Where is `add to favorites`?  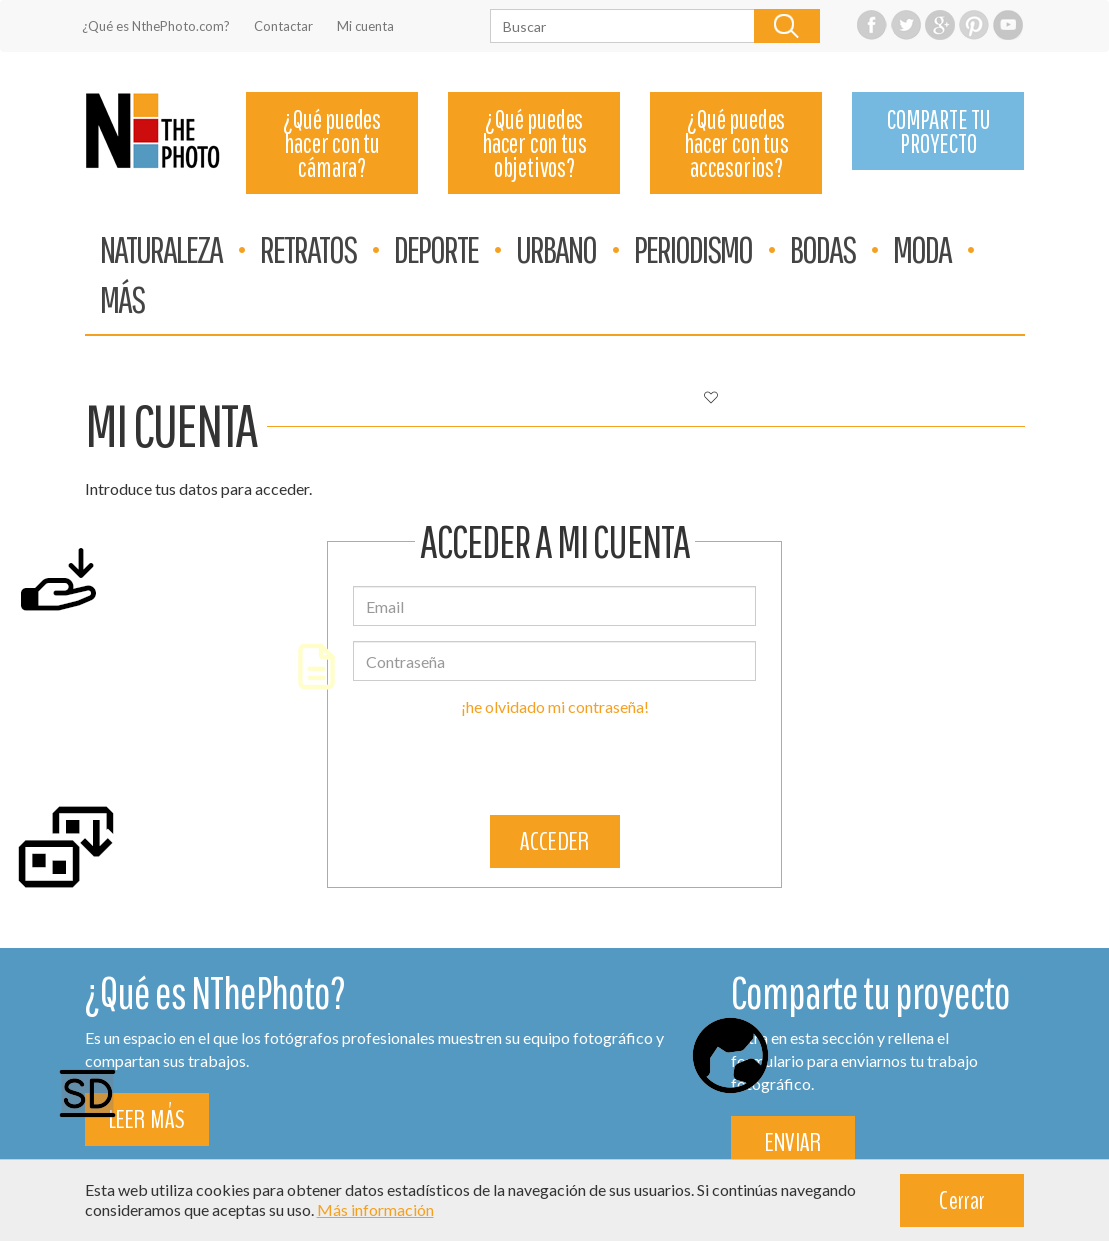
add to favorites is located at coordinates (711, 397).